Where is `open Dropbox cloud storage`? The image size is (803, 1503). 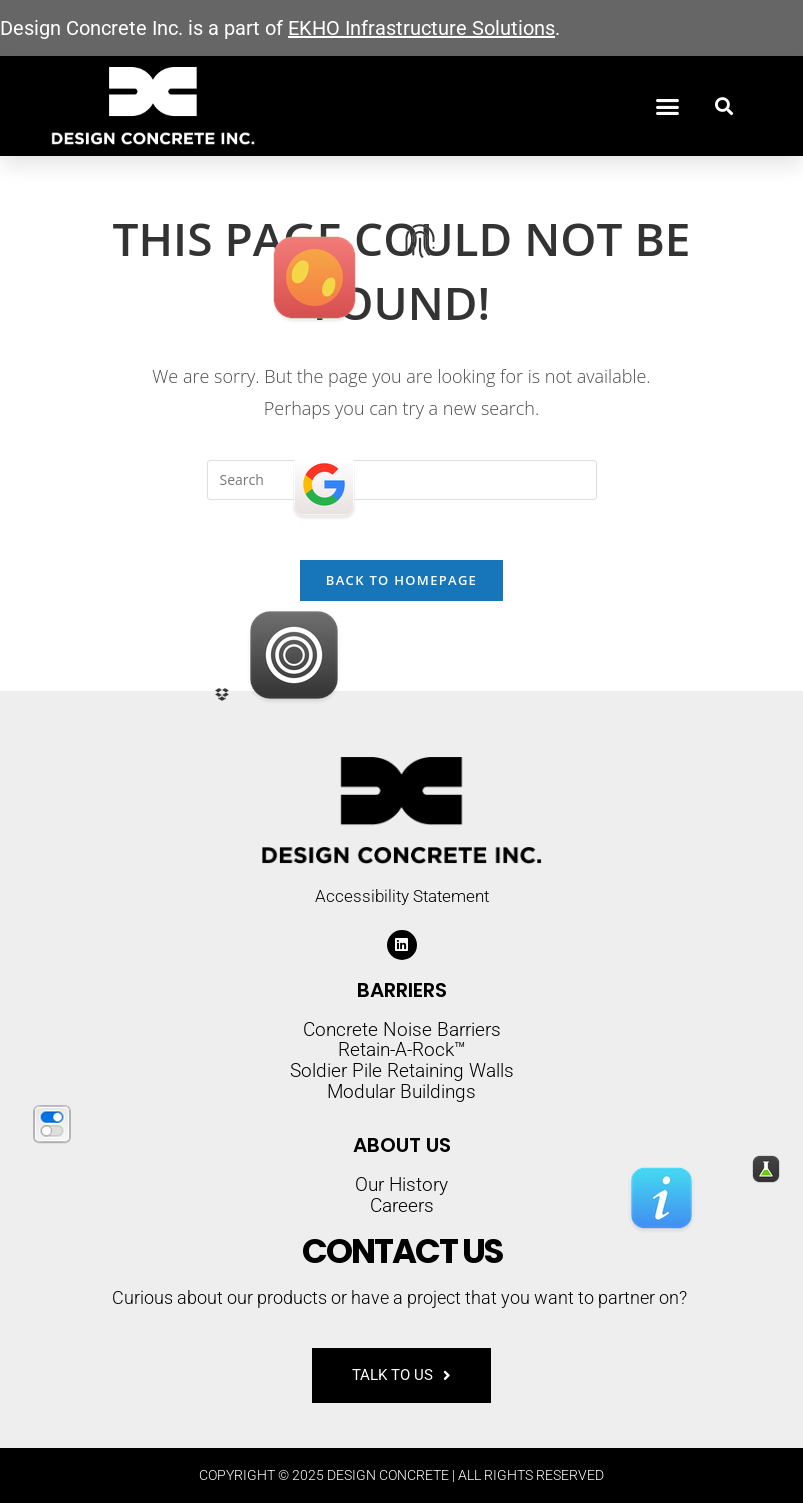
open Dropbox cloud storage is located at coordinates (222, 695).